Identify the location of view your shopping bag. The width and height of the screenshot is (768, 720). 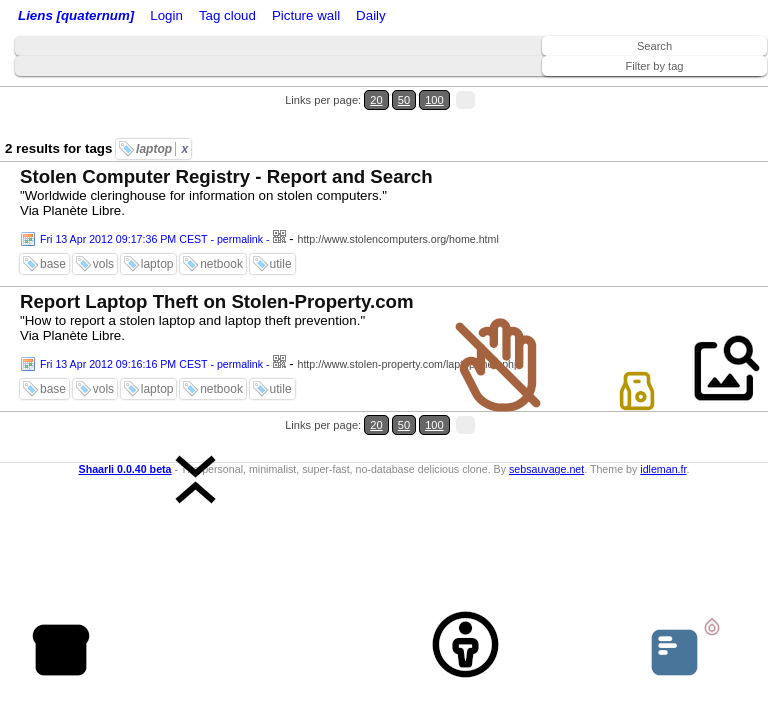
(637, 391).